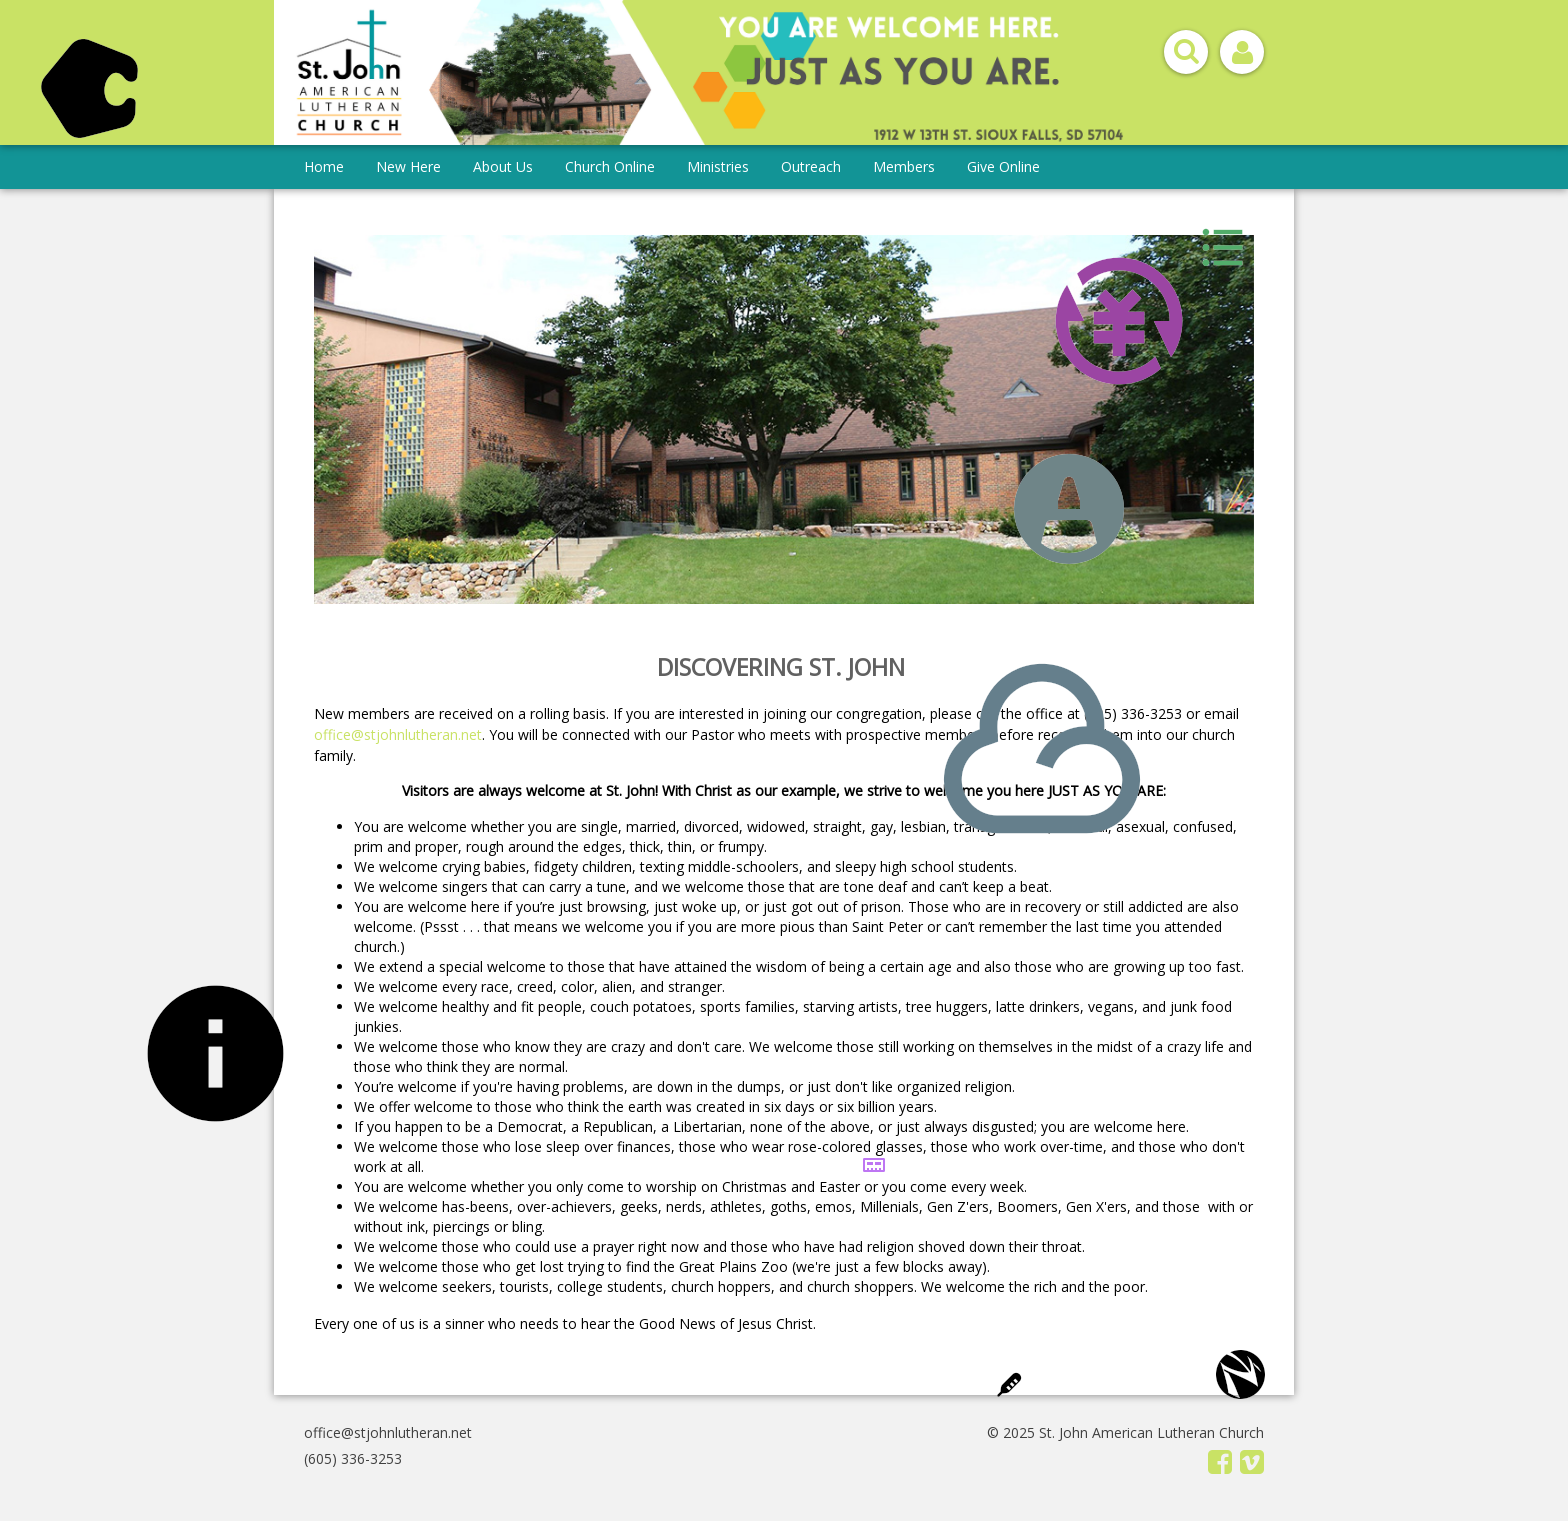 The height and width of the screenshot is (1521, 1568). I want to click on convert currency to Chinese yuan, so click(1119, 321).